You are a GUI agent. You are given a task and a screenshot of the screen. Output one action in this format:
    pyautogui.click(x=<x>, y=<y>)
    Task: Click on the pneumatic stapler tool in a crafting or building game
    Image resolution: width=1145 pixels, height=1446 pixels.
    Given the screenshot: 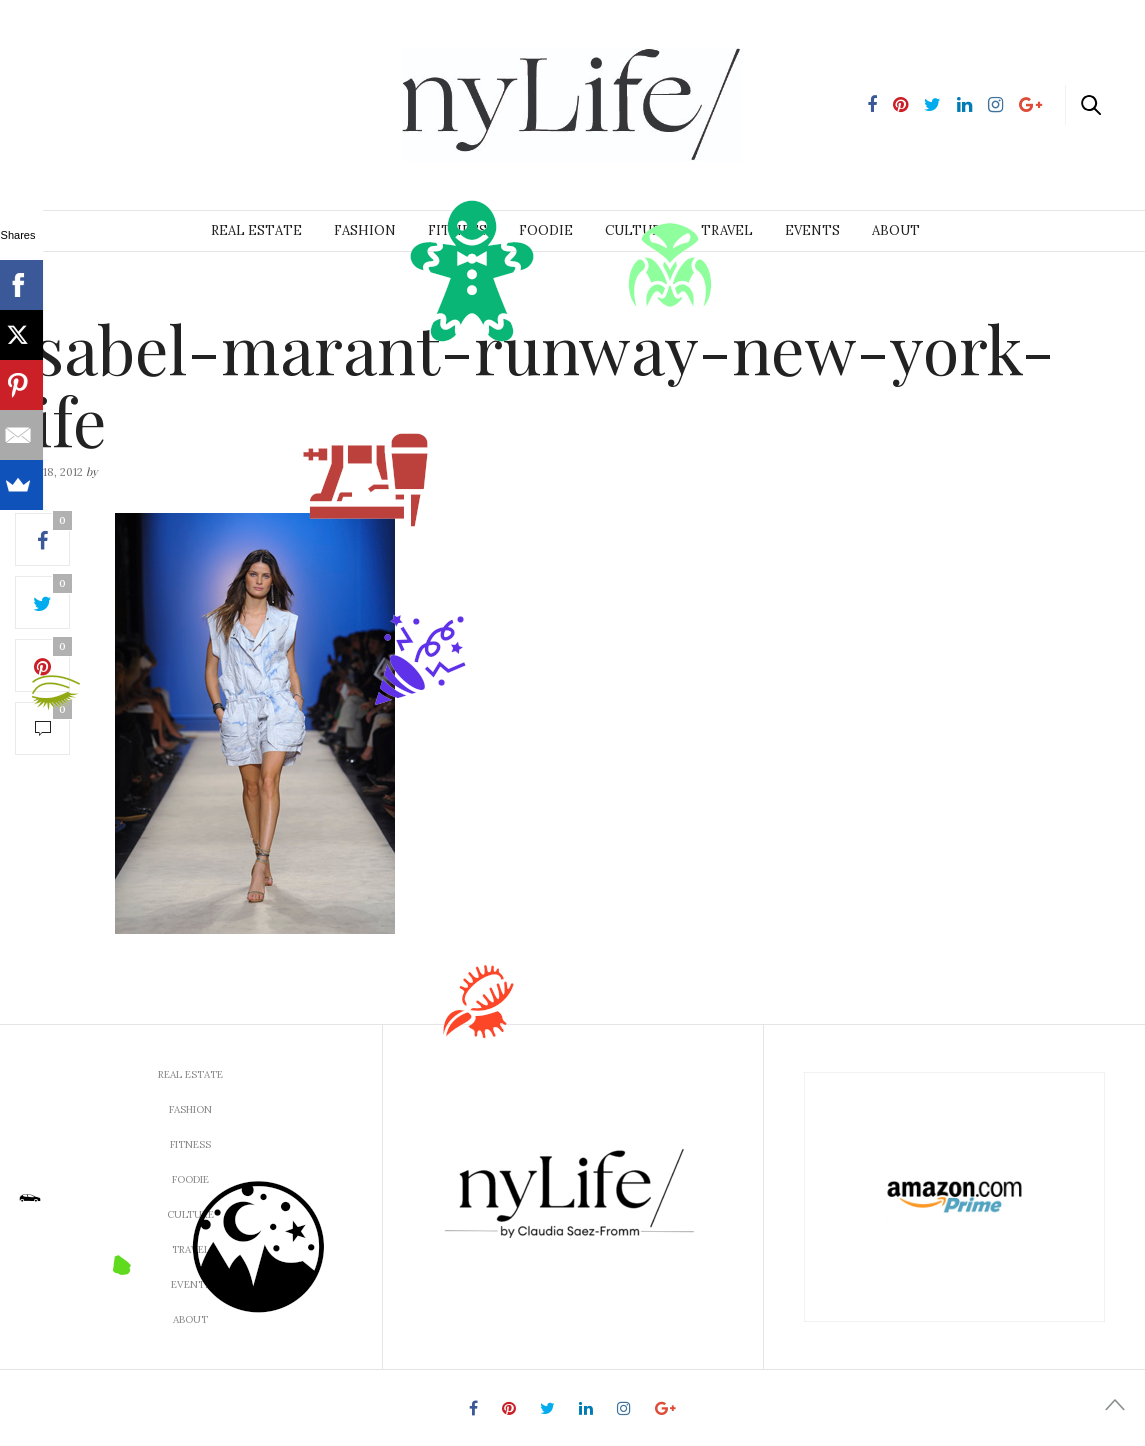 What is the action you would take?
    pyautogui.click(x=366, y=480)
    